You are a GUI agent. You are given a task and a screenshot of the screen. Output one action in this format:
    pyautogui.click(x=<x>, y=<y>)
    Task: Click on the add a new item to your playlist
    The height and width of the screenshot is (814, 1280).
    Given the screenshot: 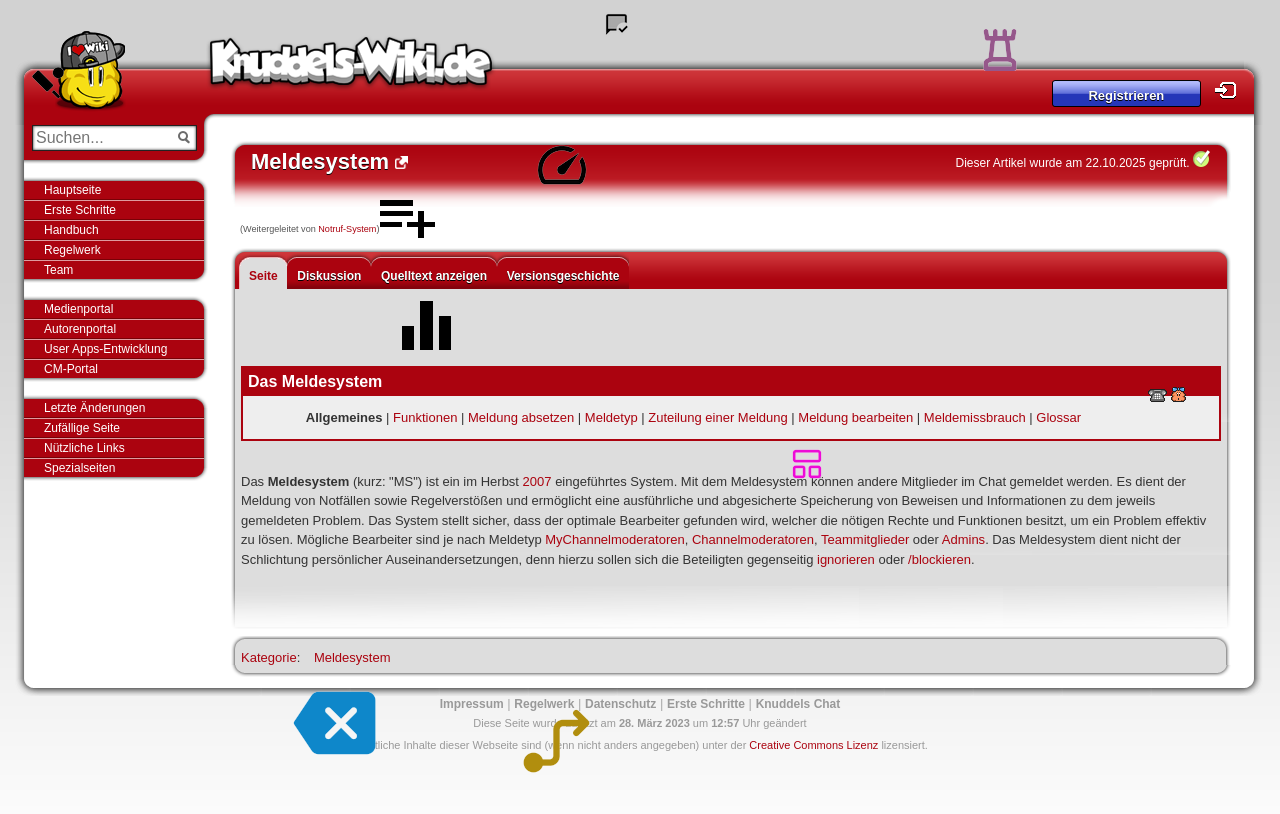 What is the action you would take?
    pyautogui.click(x=407, y=216)
    